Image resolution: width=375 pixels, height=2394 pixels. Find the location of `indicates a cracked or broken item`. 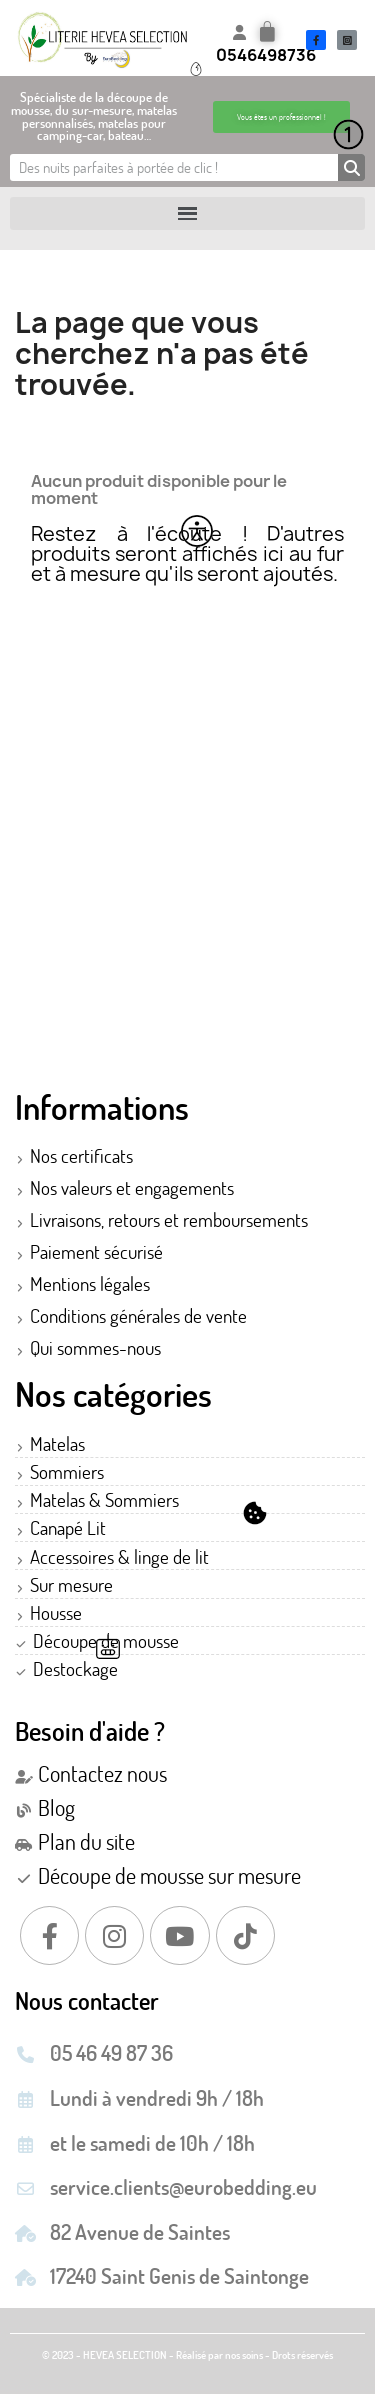

indicates a cracked or broken item is located at coordinates (196, 69).